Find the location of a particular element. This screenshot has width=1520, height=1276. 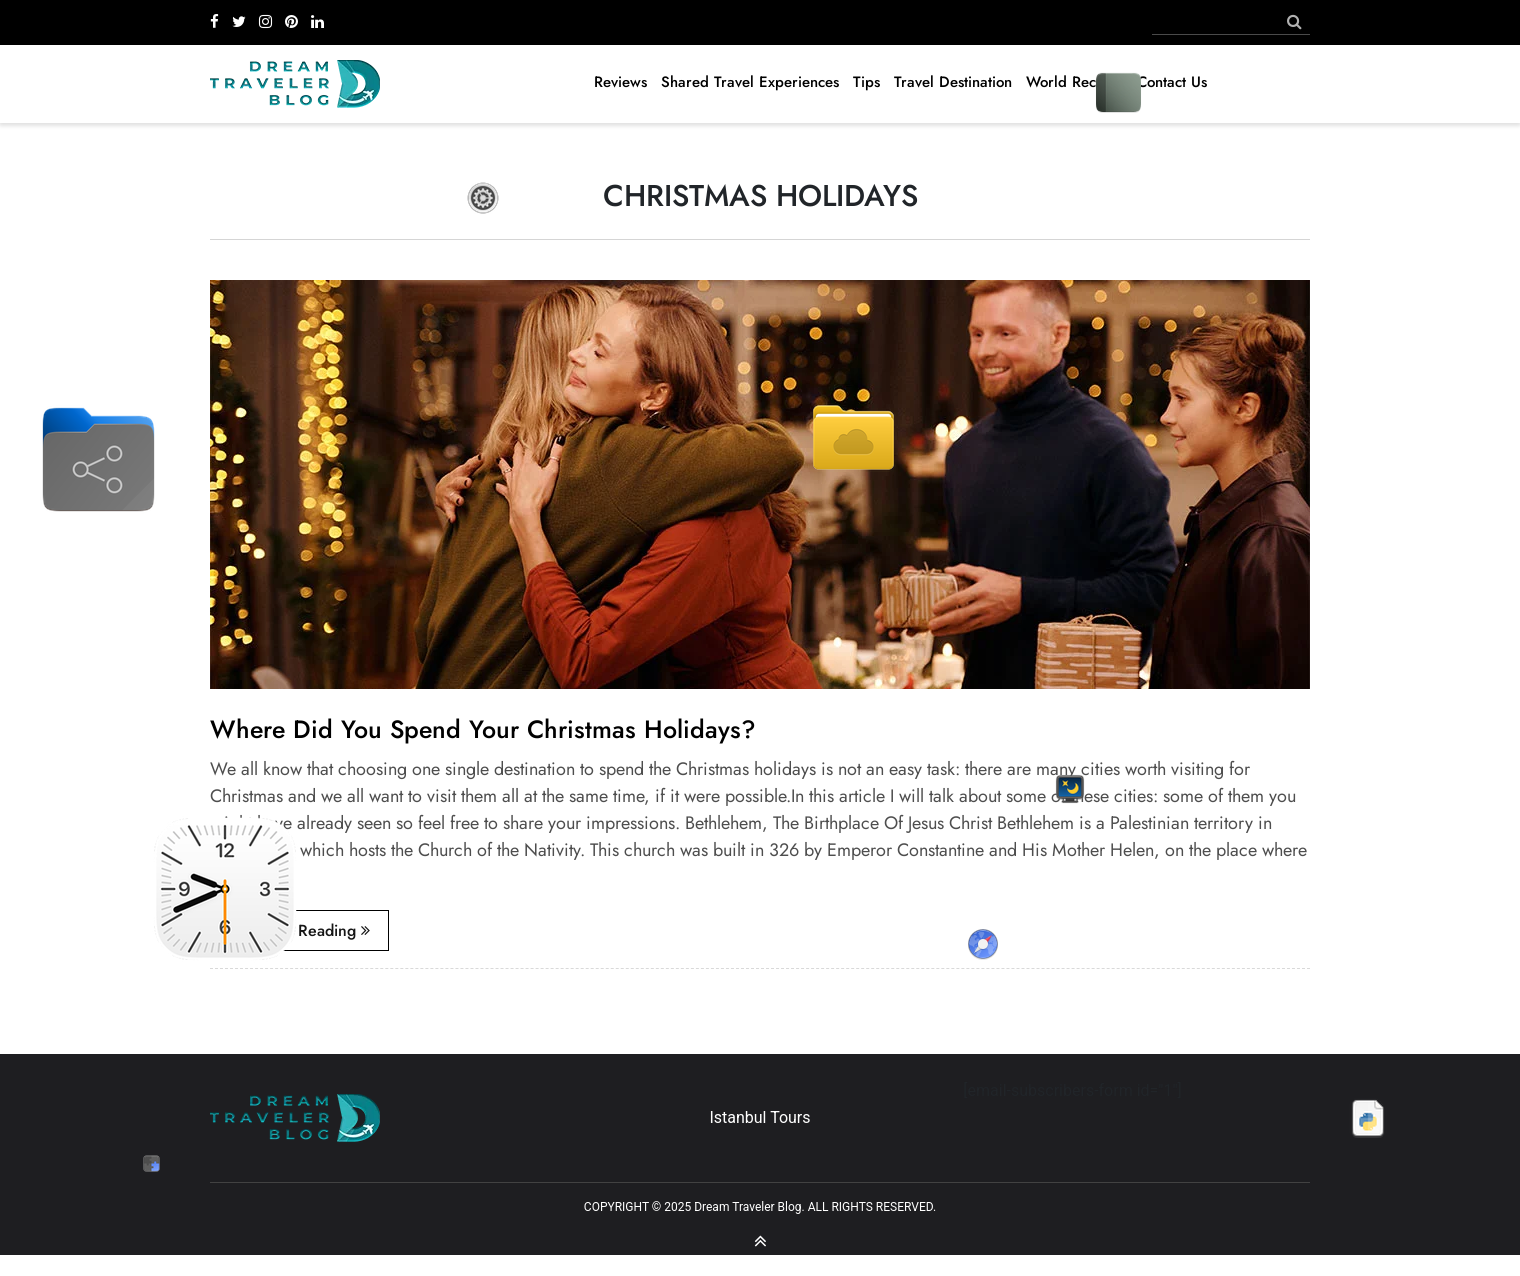

manage bluetooth plugins or extensions is located at coordinates (151, 1163).